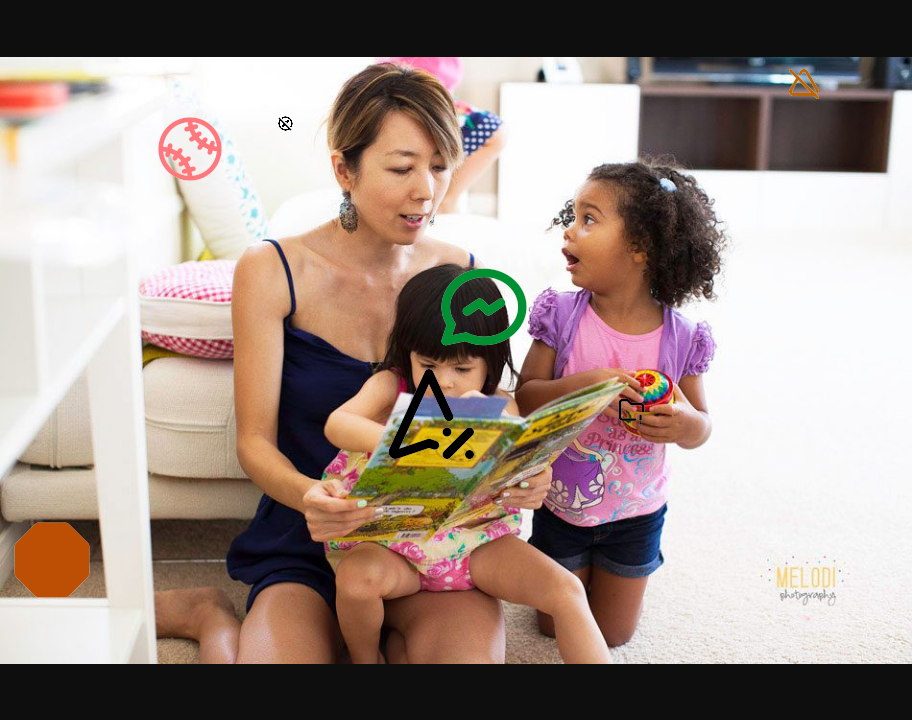 The width and height of the screenshot is (912, 720). Describe the element at coordinates (804, 84) in the screenshot. I see `do not bleach - laundry care instruction` at that location.